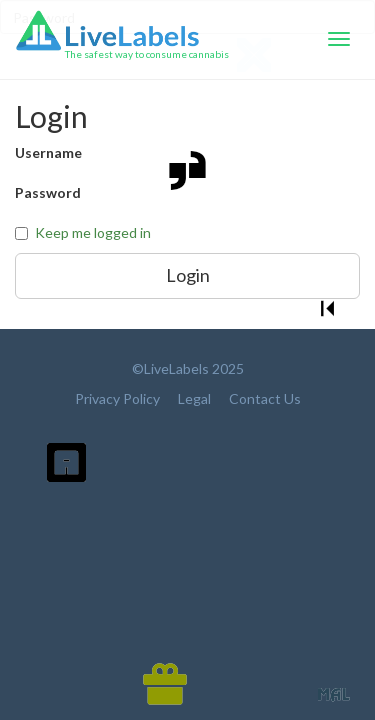  What do you see at coordinates (334, 695) in the screenshot?
I see `open MyAnimeList app or website` at bounding box center [334, 695].